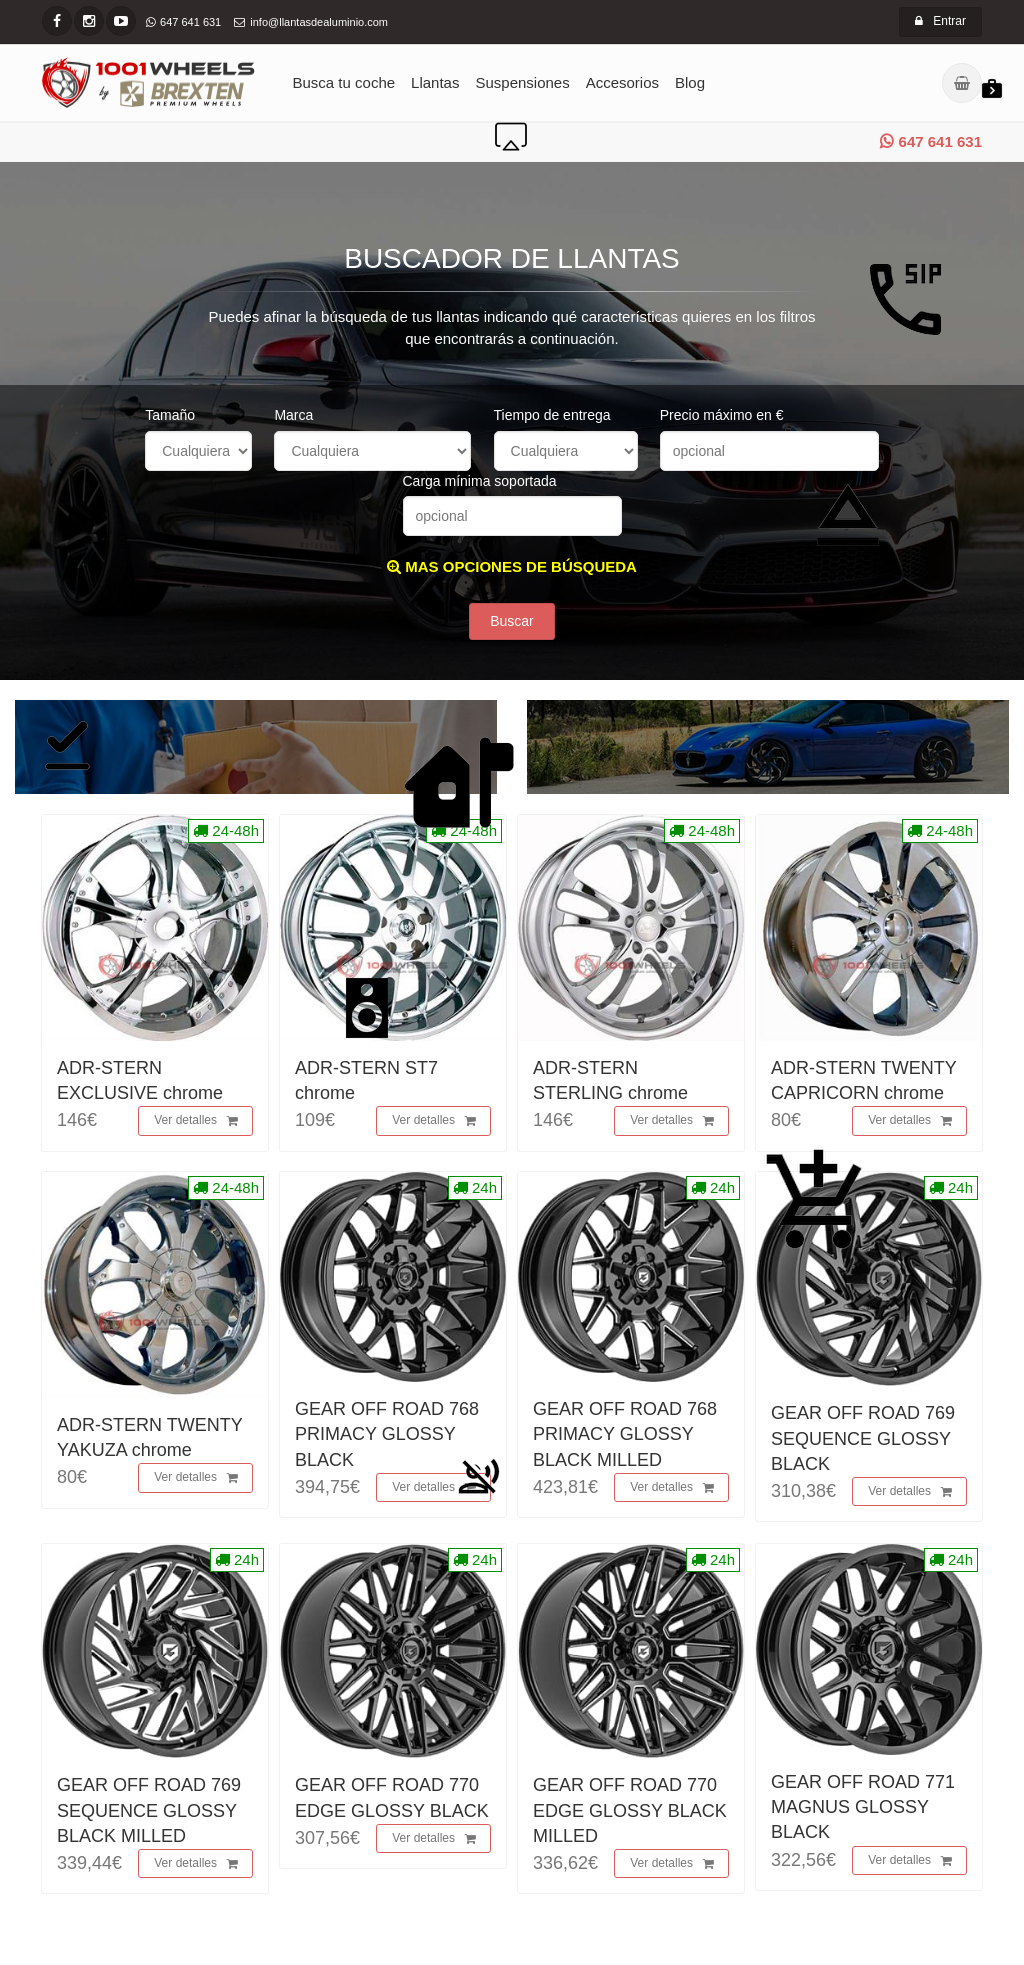 This screenshot has width=1024, height=1965. I want to click on stream content to an external display, so click(511, 136).